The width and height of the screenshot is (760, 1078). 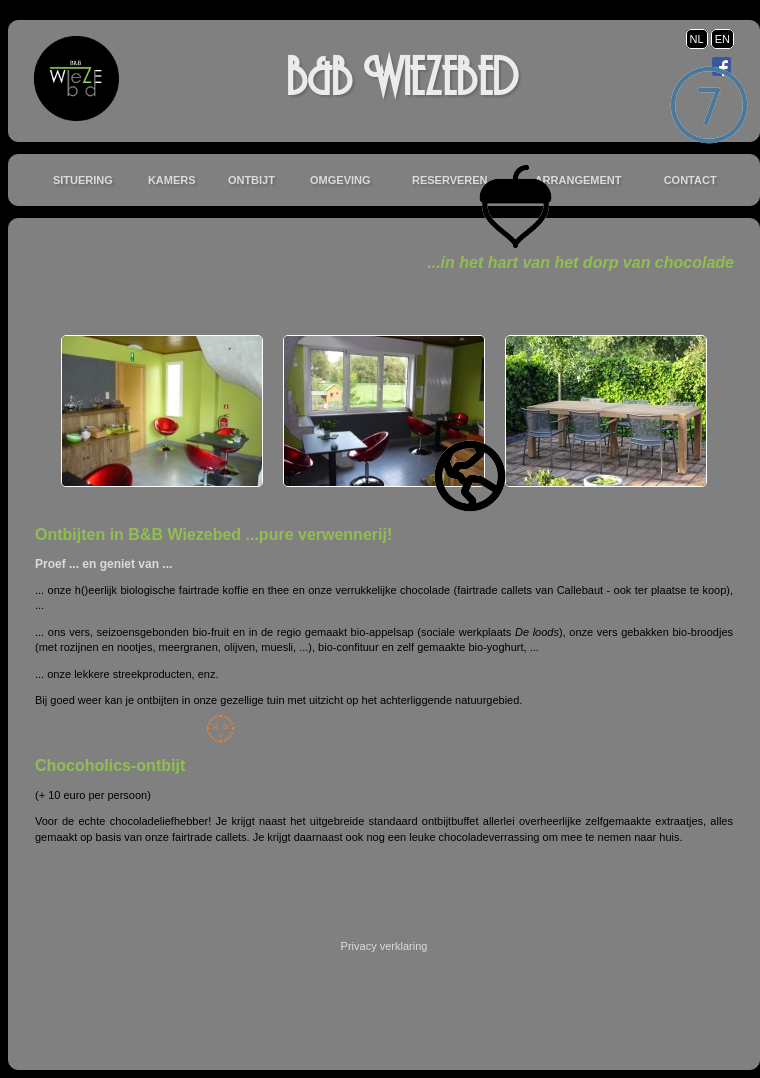 I want to click on access nature or outdoor-related content, so click(x=515, y=206).